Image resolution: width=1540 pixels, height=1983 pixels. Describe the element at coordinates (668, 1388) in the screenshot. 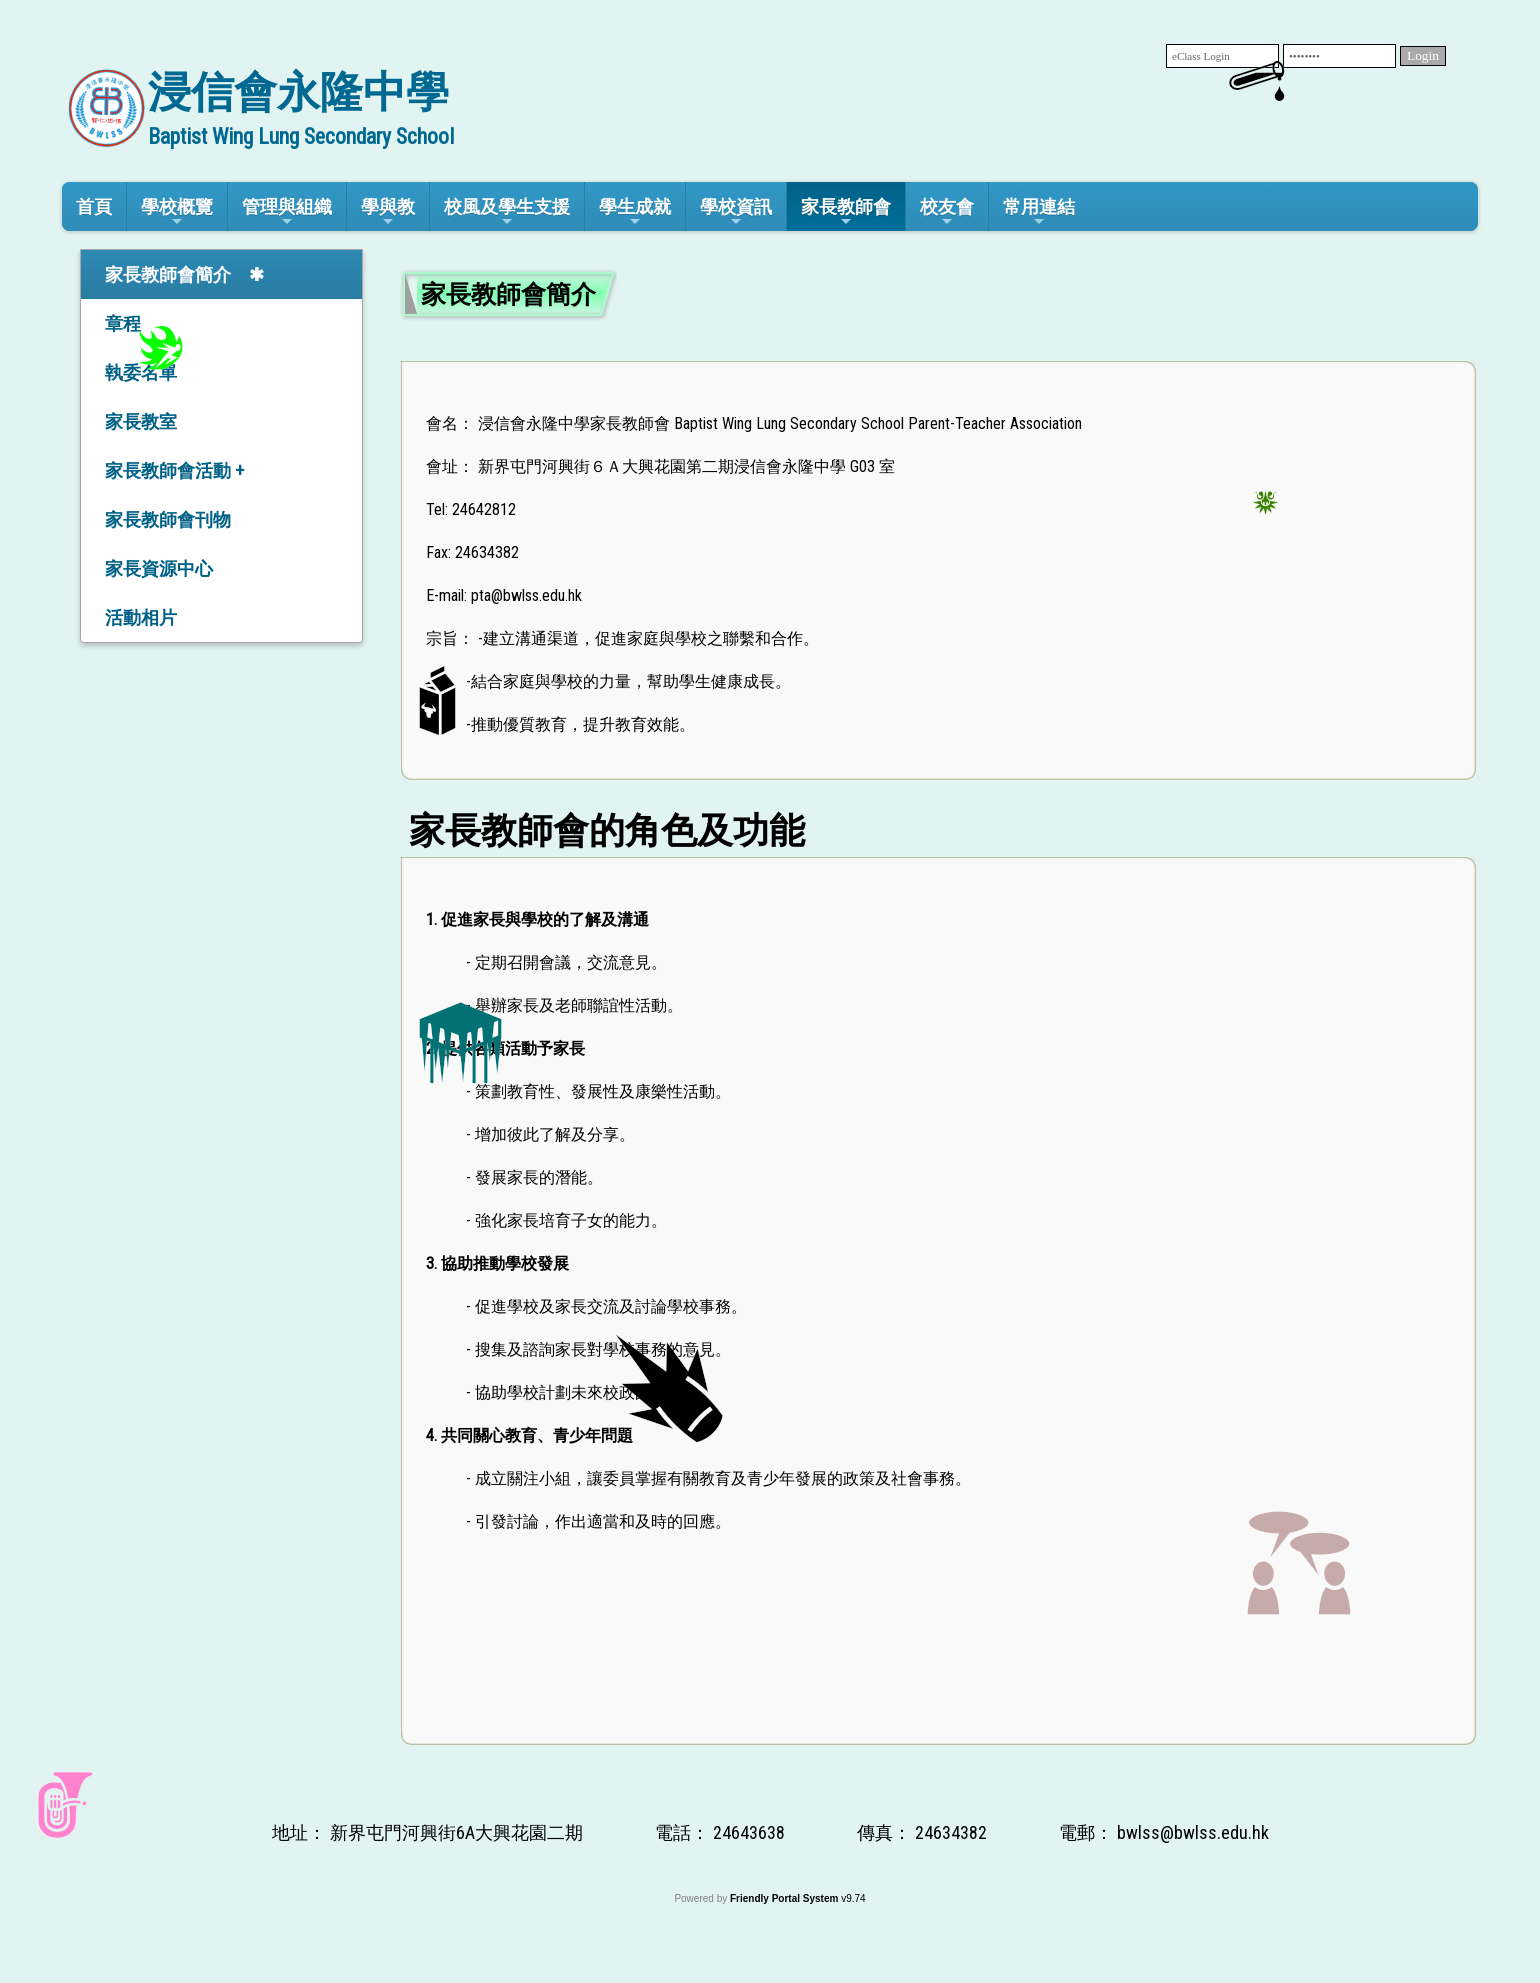

I see `indicates influence or social impact` at that location.